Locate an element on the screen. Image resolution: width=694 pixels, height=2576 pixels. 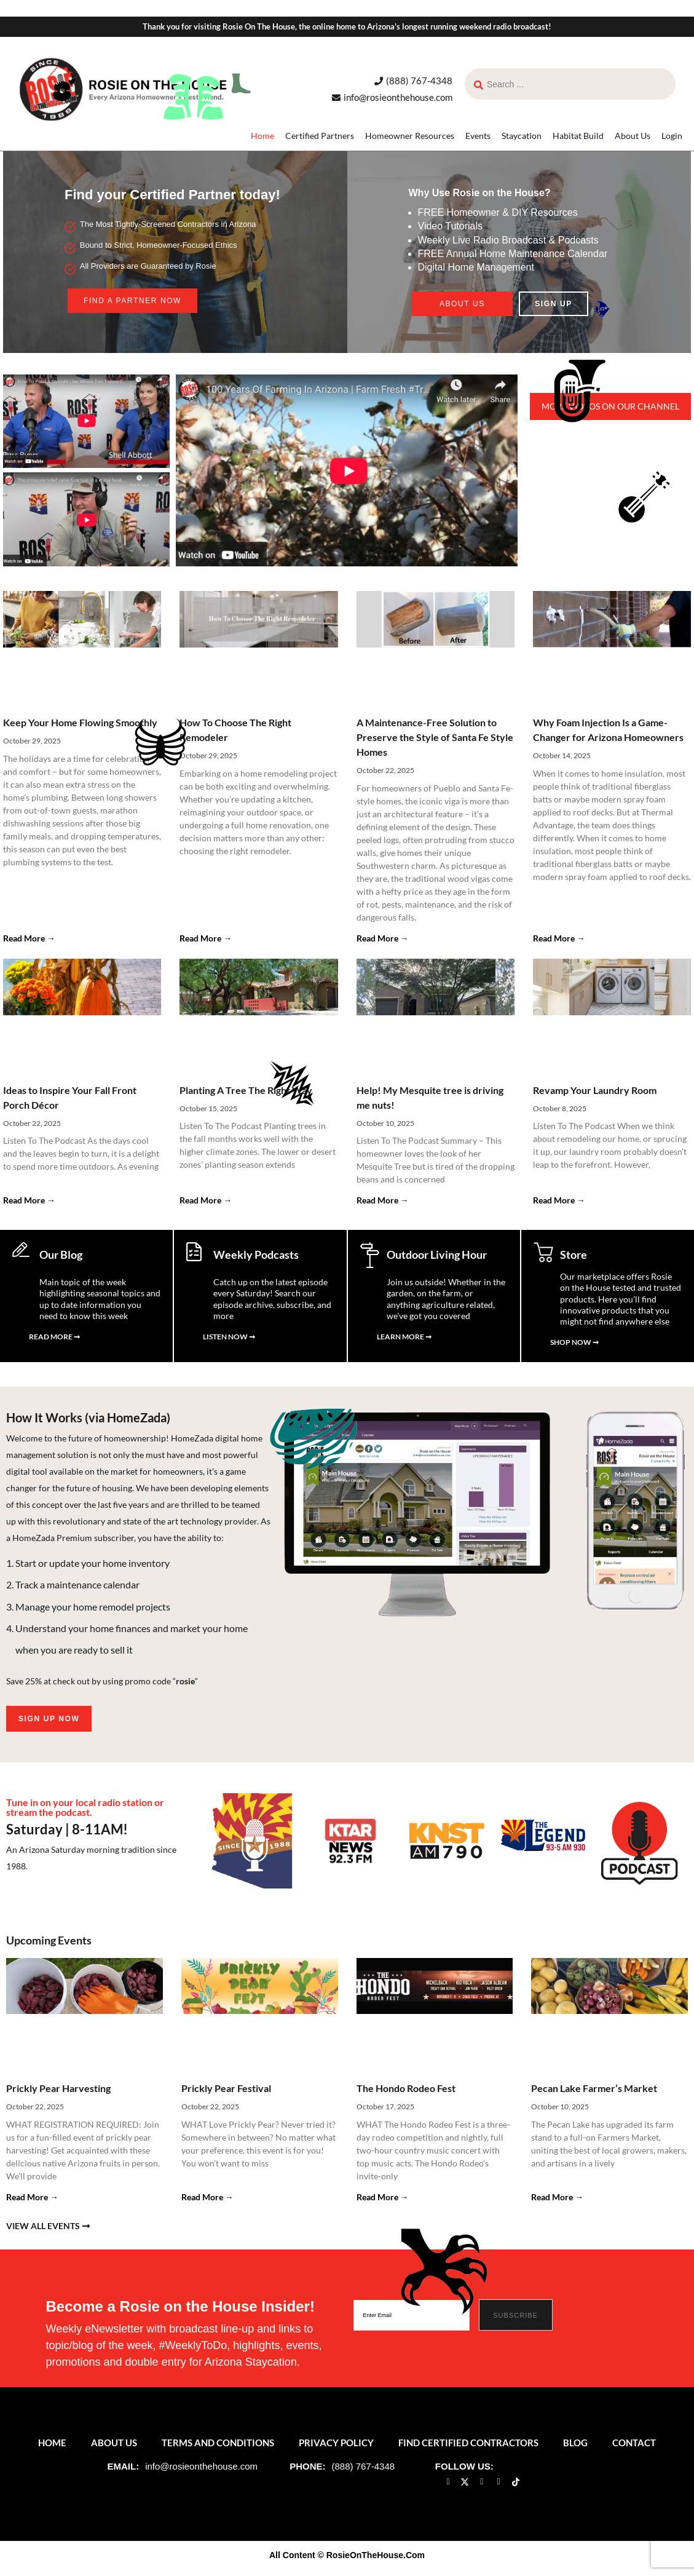
poppy flower icon for remembrance or memorial features is located at coordinates (65, 89).